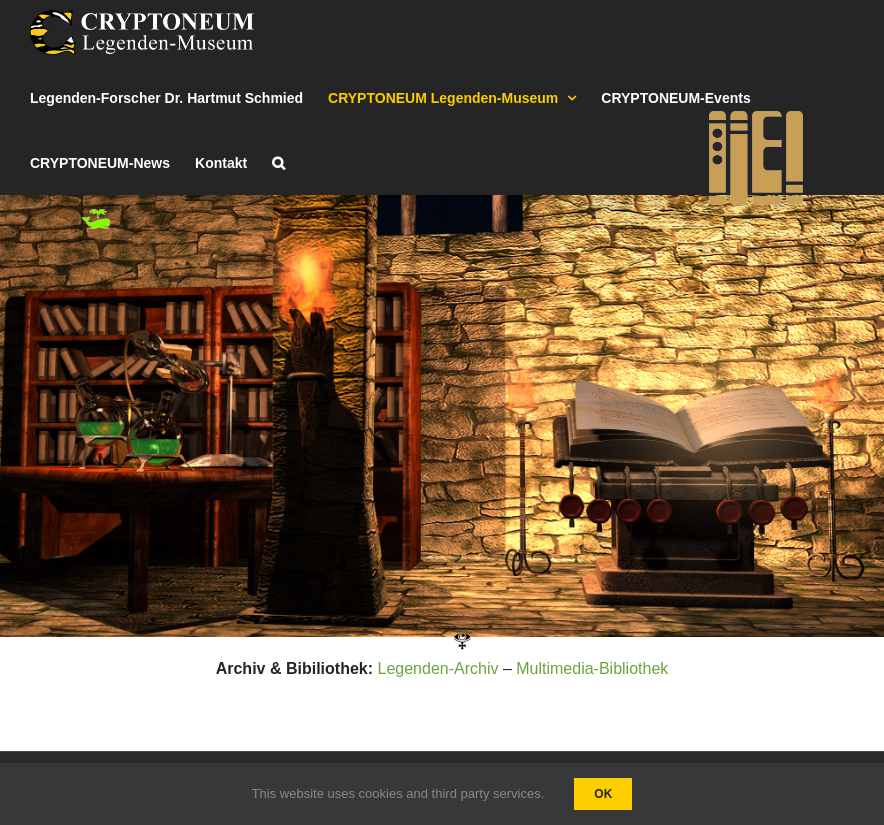 Image resolution: width=884 pixels, height=825 pixels. I want to click on view templar or crusader faction details, so click(462, 640).